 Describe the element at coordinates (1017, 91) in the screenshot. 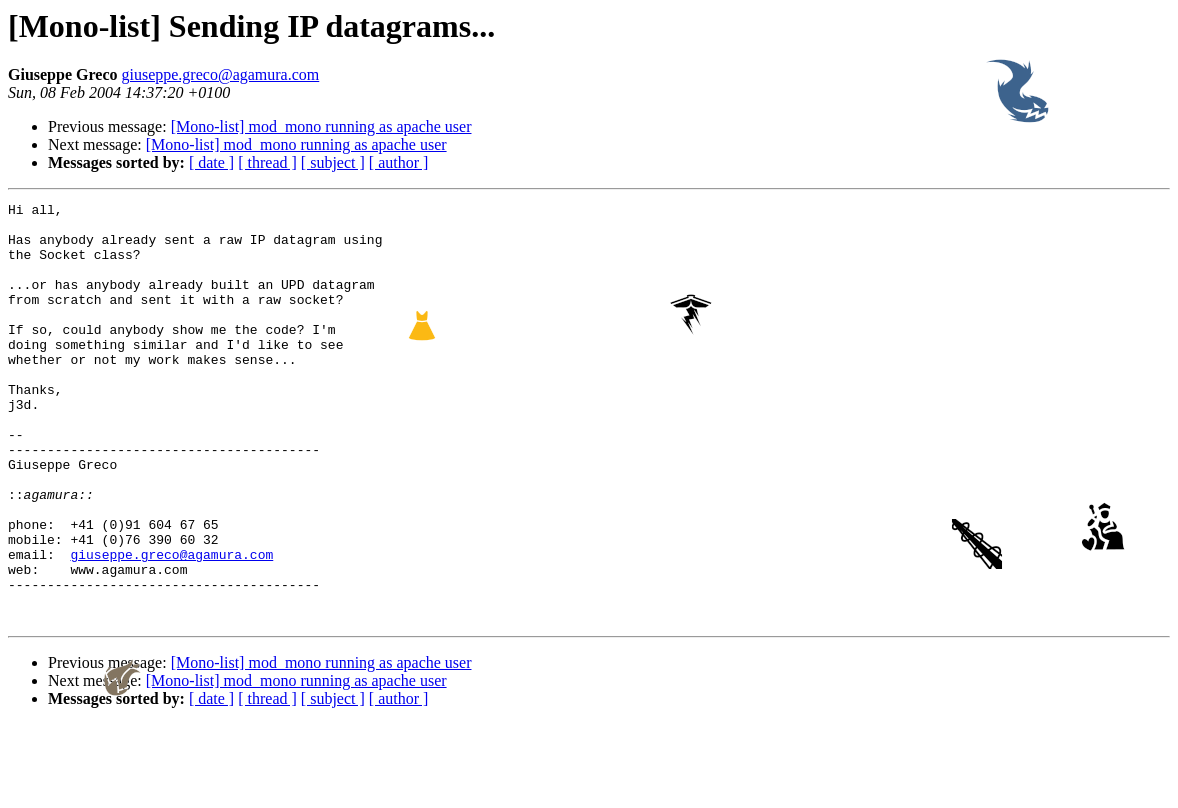

I see `friendly fire or team damage indicator` at that location.